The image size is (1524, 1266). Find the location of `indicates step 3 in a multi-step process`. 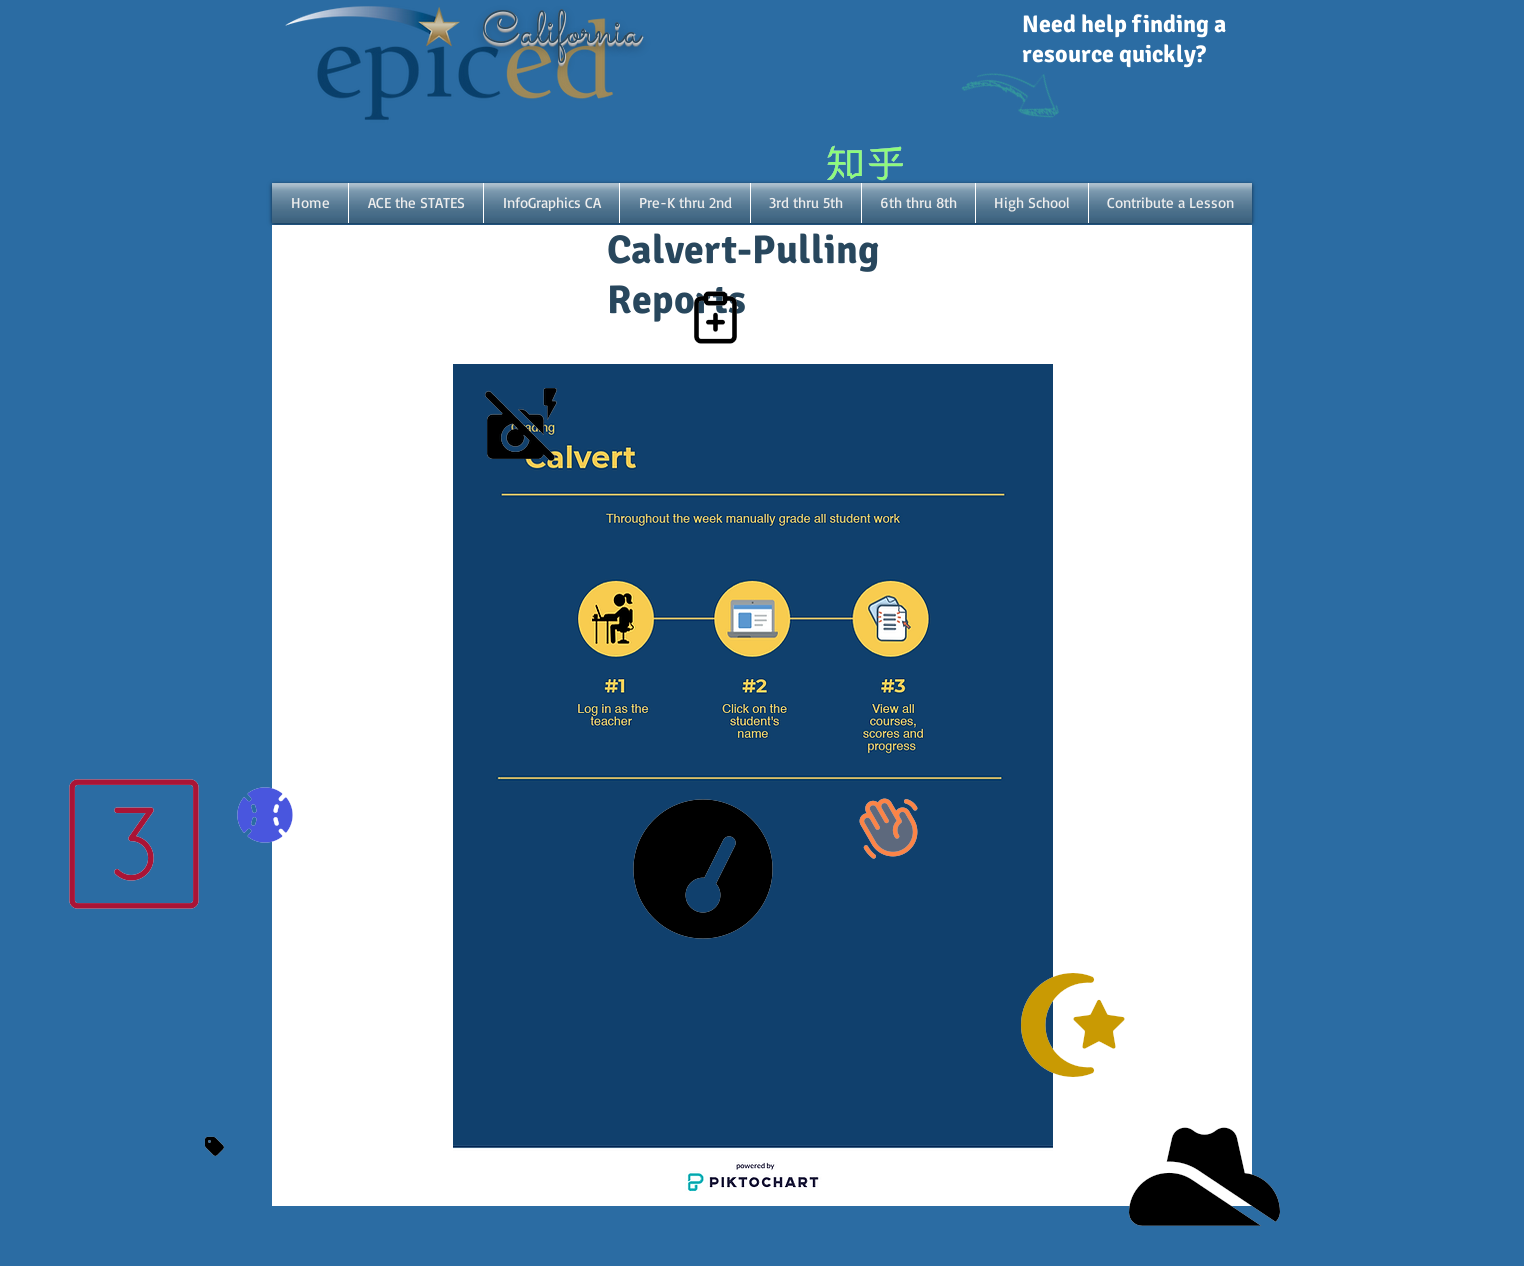

indicates step 3 in a multi-step process is located at coordinates (134, 844).